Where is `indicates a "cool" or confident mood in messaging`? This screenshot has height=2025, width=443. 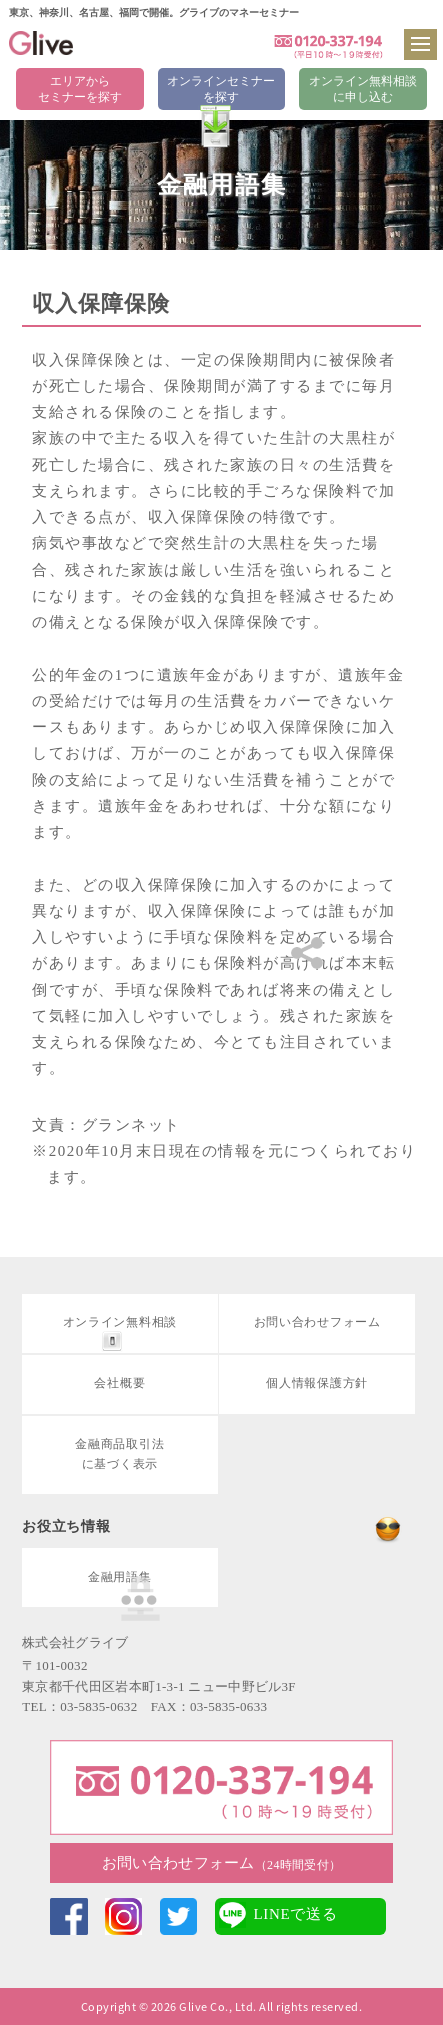 indicates a "cool" or confident mood in messaging is located at coordinates (388, 1530).